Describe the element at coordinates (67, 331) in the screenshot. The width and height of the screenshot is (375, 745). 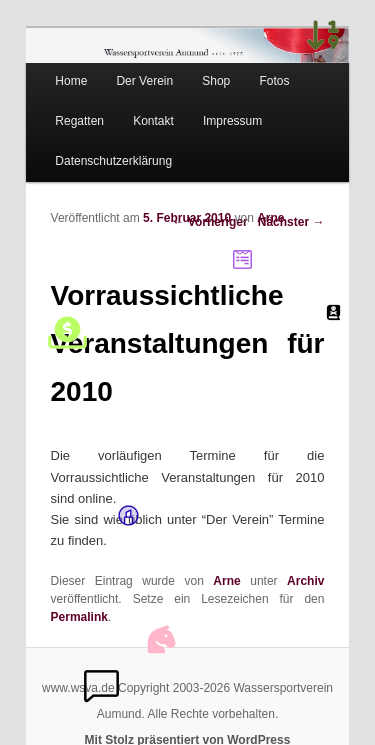
I see `make a donation` at that location.